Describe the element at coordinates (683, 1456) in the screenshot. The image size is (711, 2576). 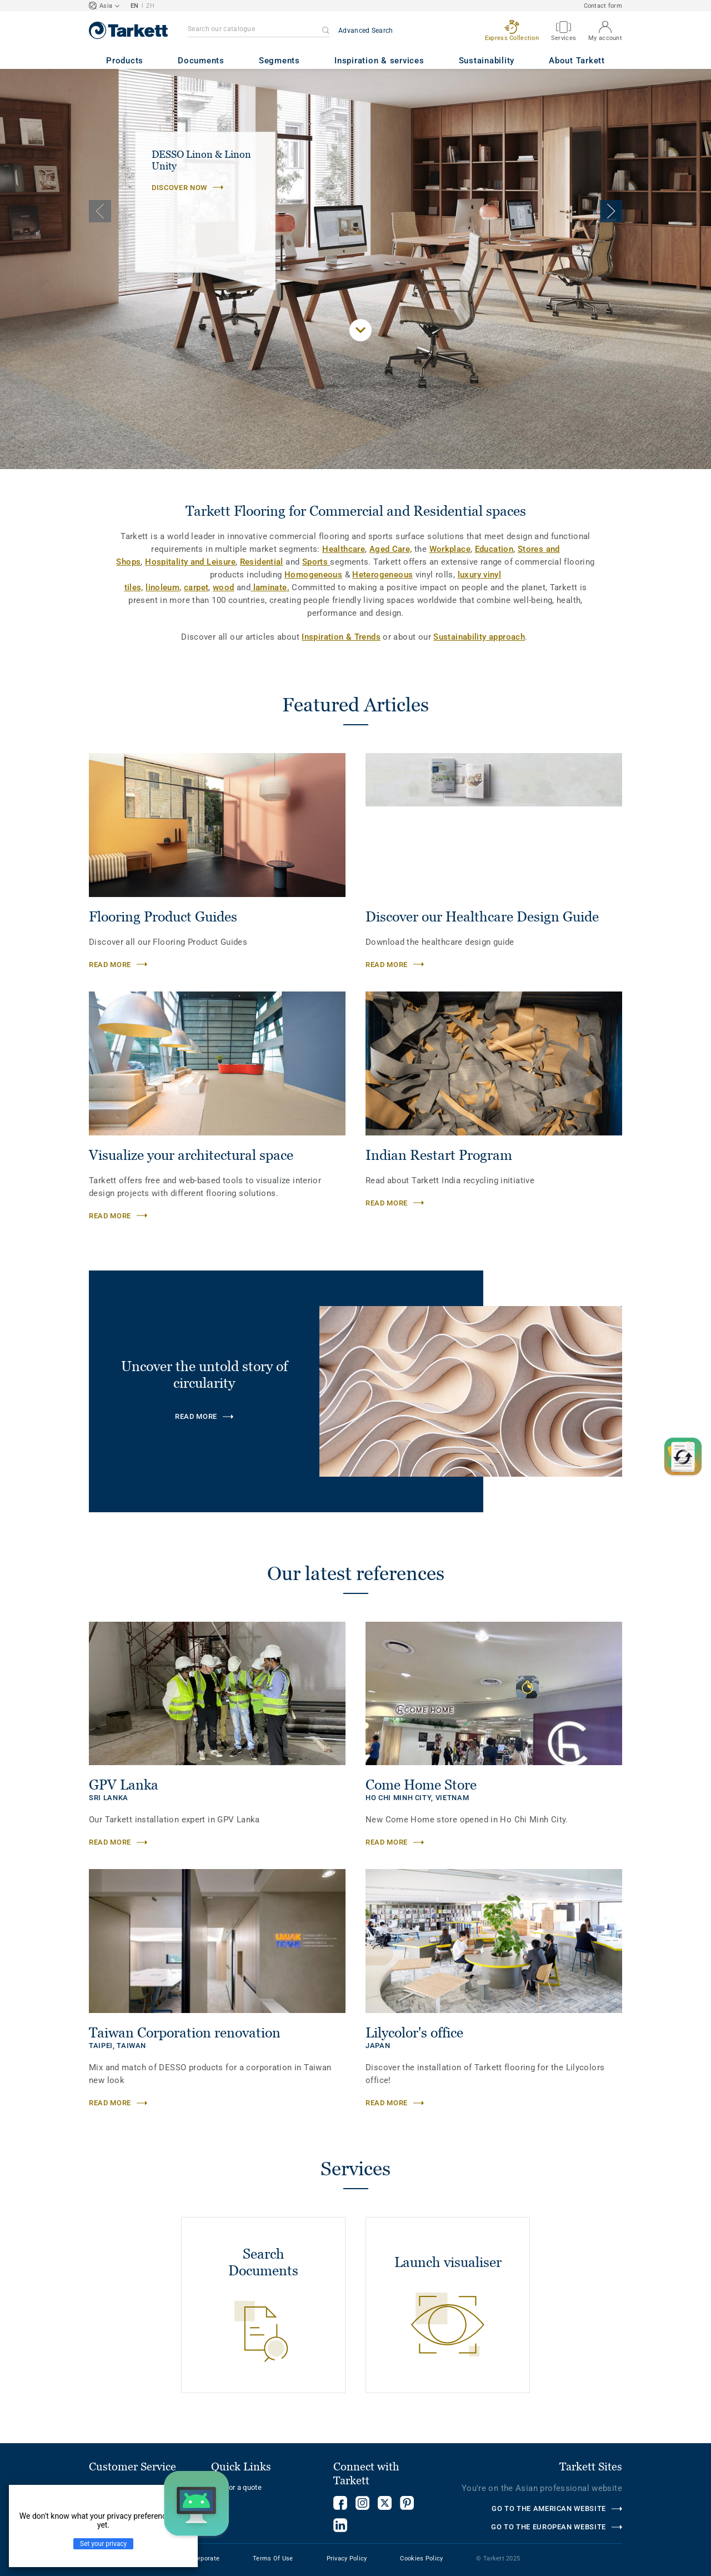
I see `open Morphosis file conversion app` at that location.